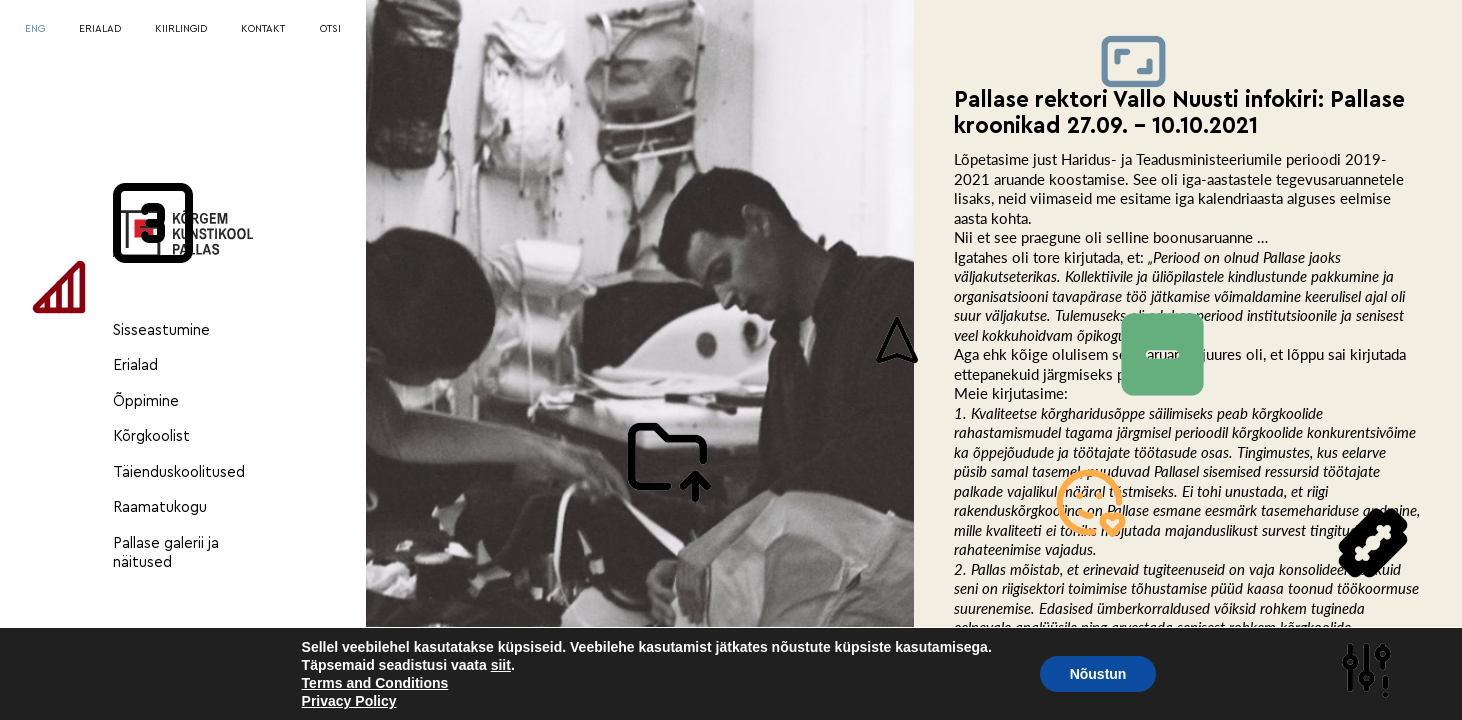 The width and height of the screenshot is (1462, 720). I want to click on remove an item from a list, so click(1162, 354).